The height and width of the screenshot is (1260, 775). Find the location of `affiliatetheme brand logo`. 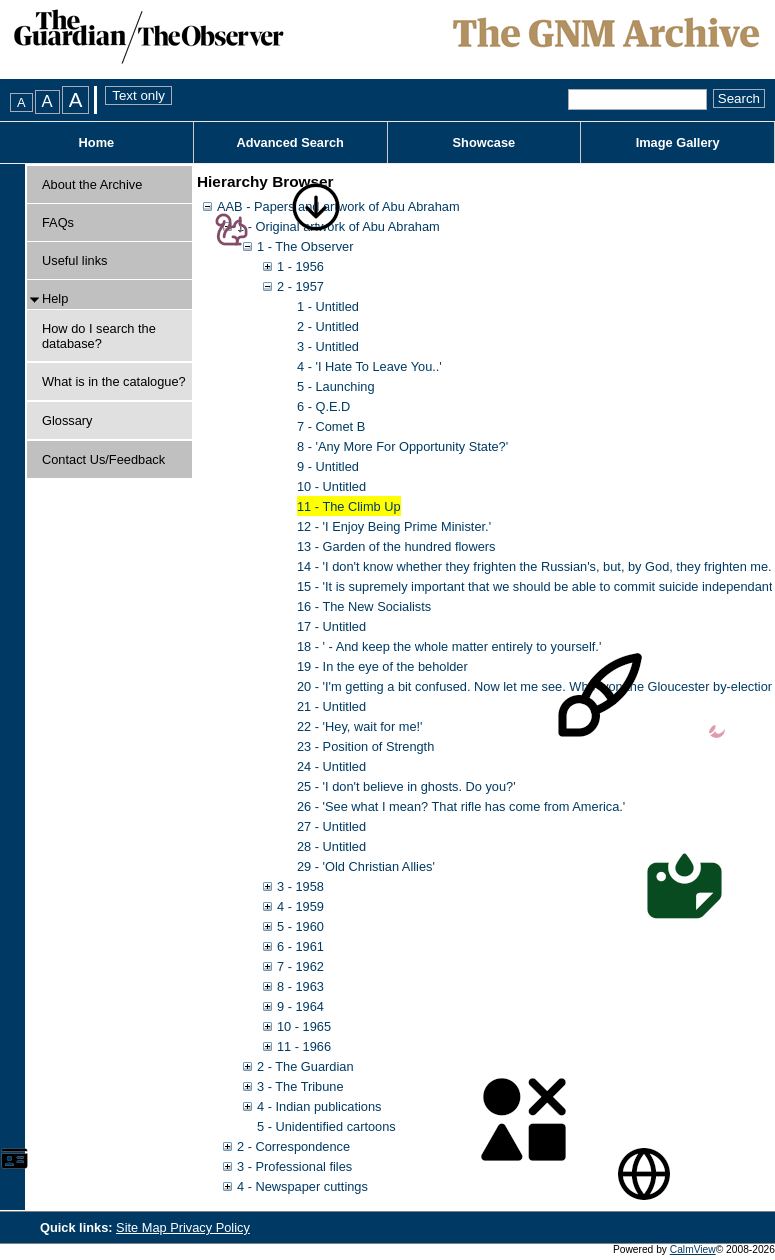

affiliatetheme brand logo is located at coordinates (717, 731).